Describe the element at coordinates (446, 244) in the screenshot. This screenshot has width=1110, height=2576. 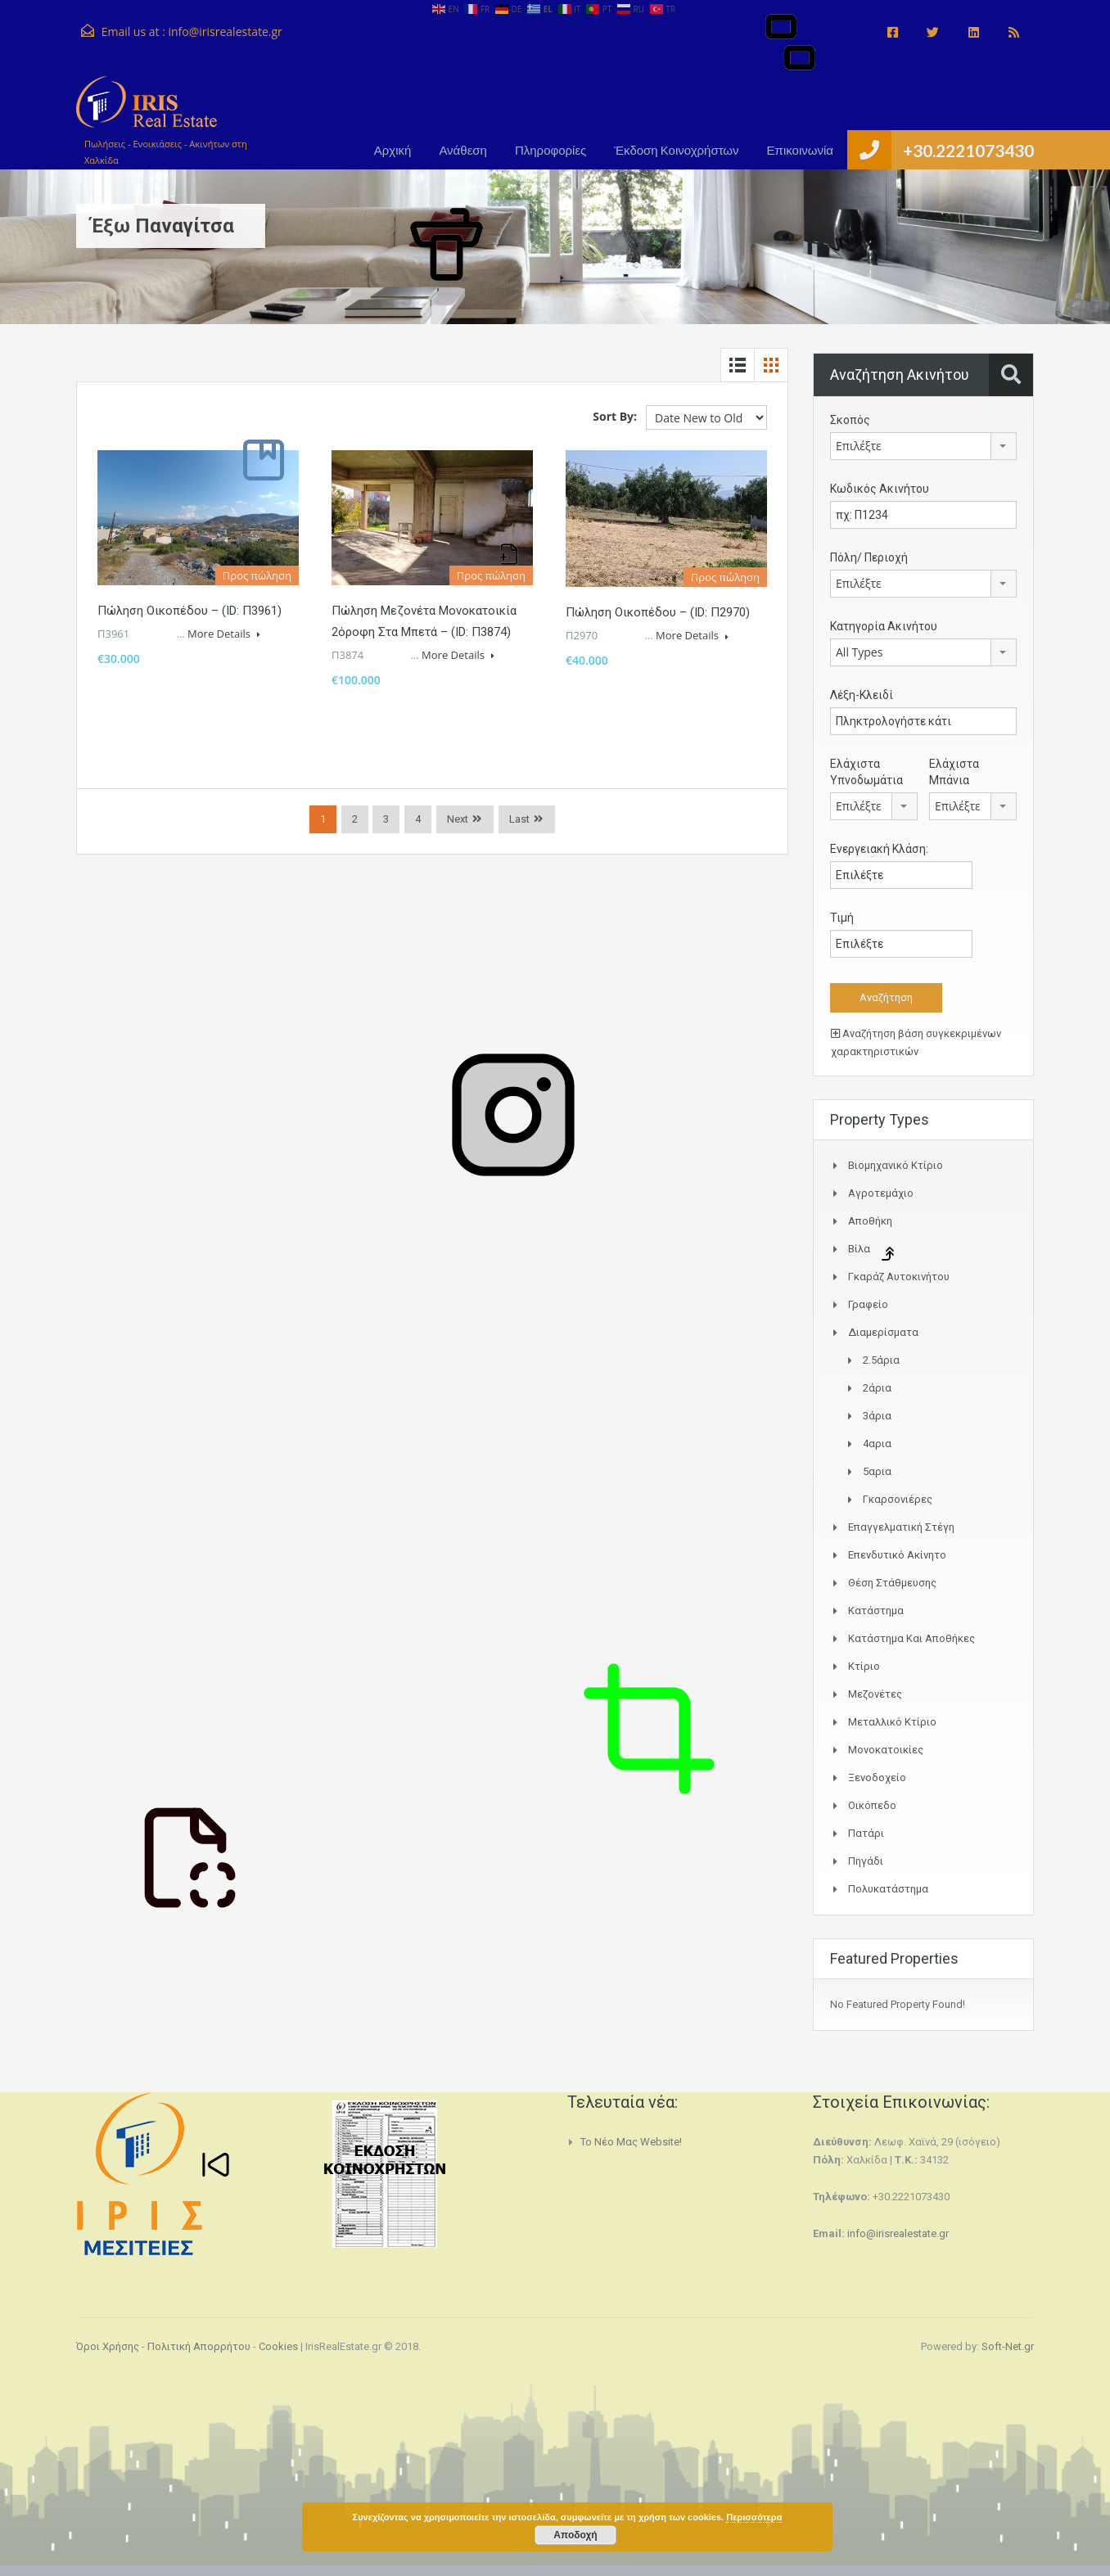
I see `access presentation or speaker mode` at that location.